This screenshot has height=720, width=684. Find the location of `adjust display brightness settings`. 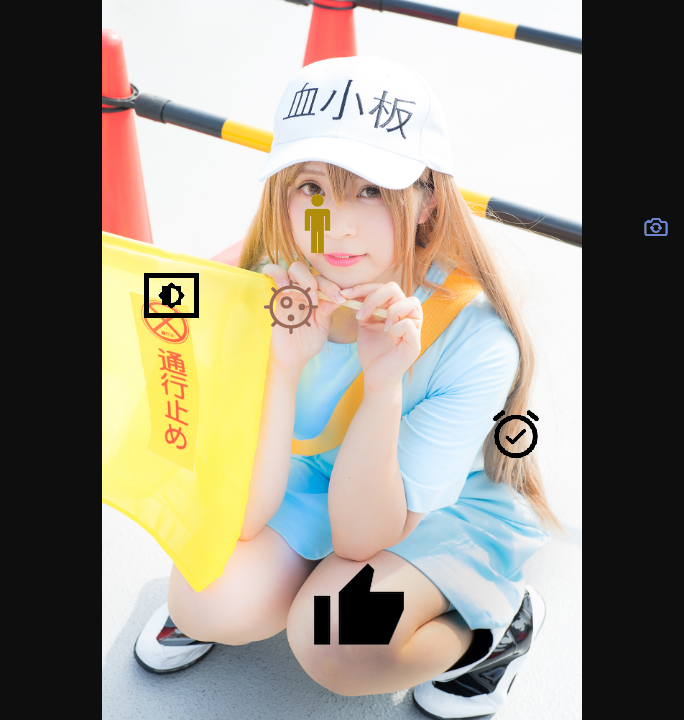

adjust display brightness settings is located at coordinates (171, 295).